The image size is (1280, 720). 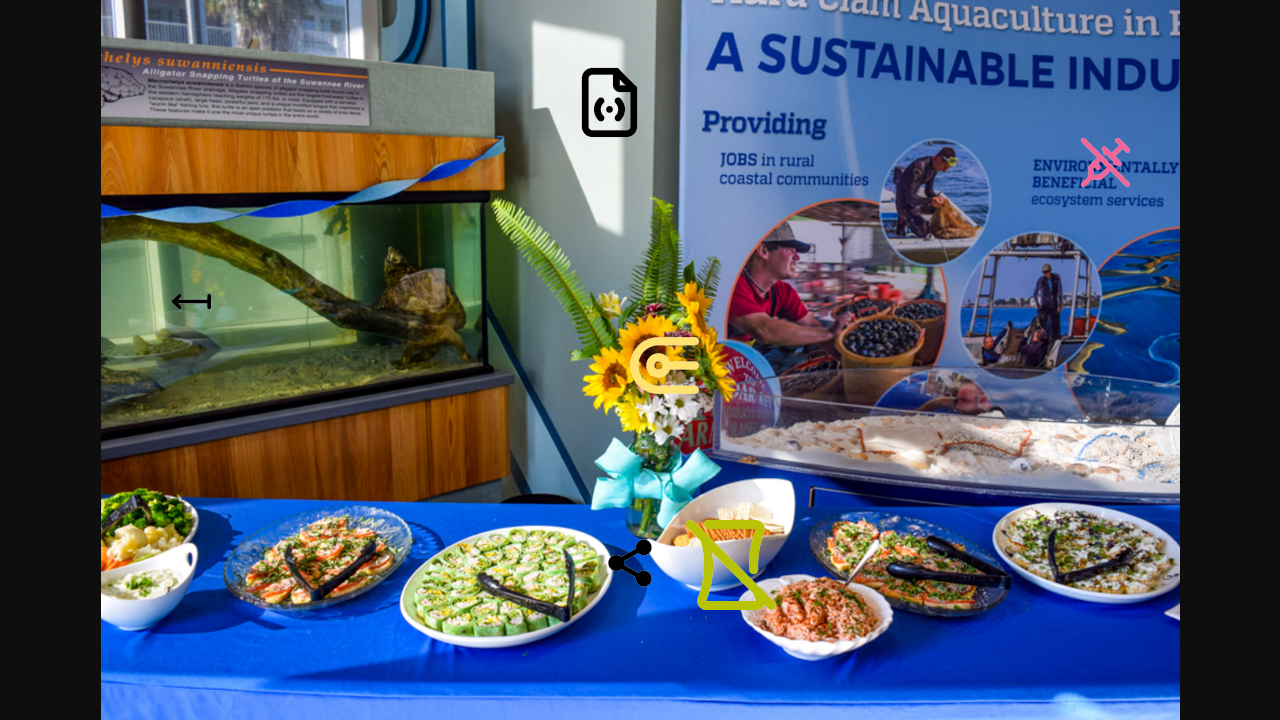 What do you see at coordinates (731, 565) in the screenshot?
I see `disable vertical panorama mode` at bounding box center [731, 565].